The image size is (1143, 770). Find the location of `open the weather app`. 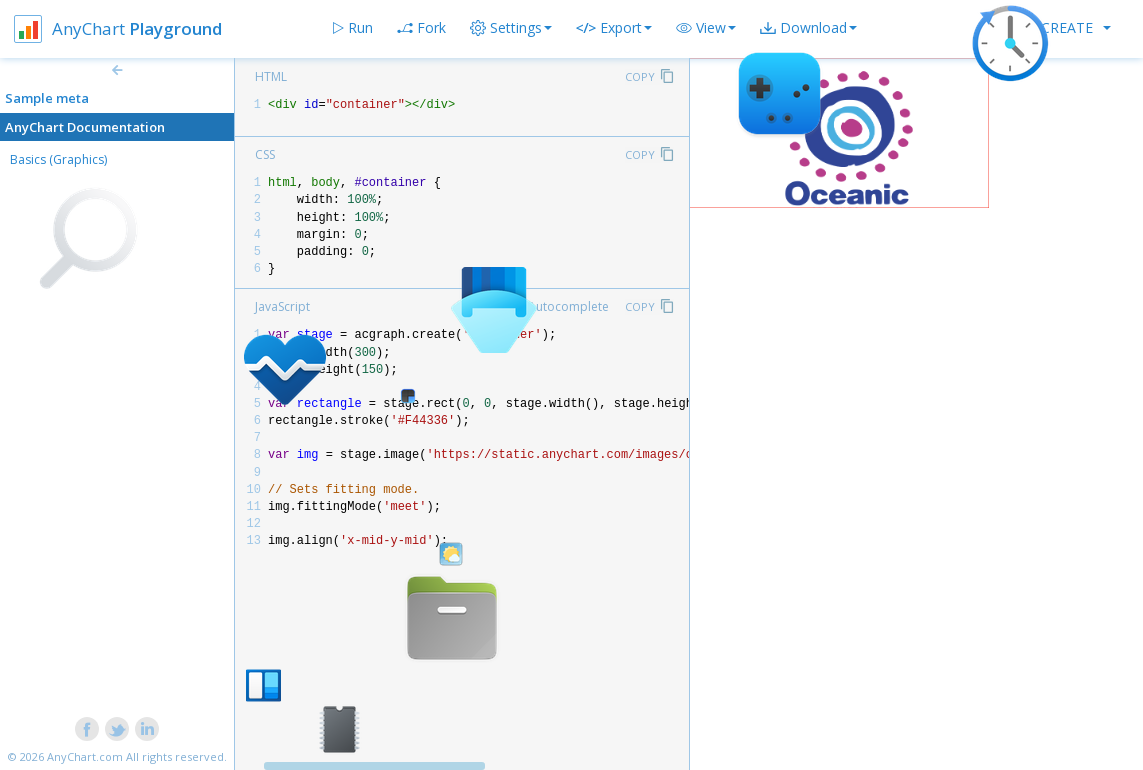

open the weather app is located at coordinates (451, 554).